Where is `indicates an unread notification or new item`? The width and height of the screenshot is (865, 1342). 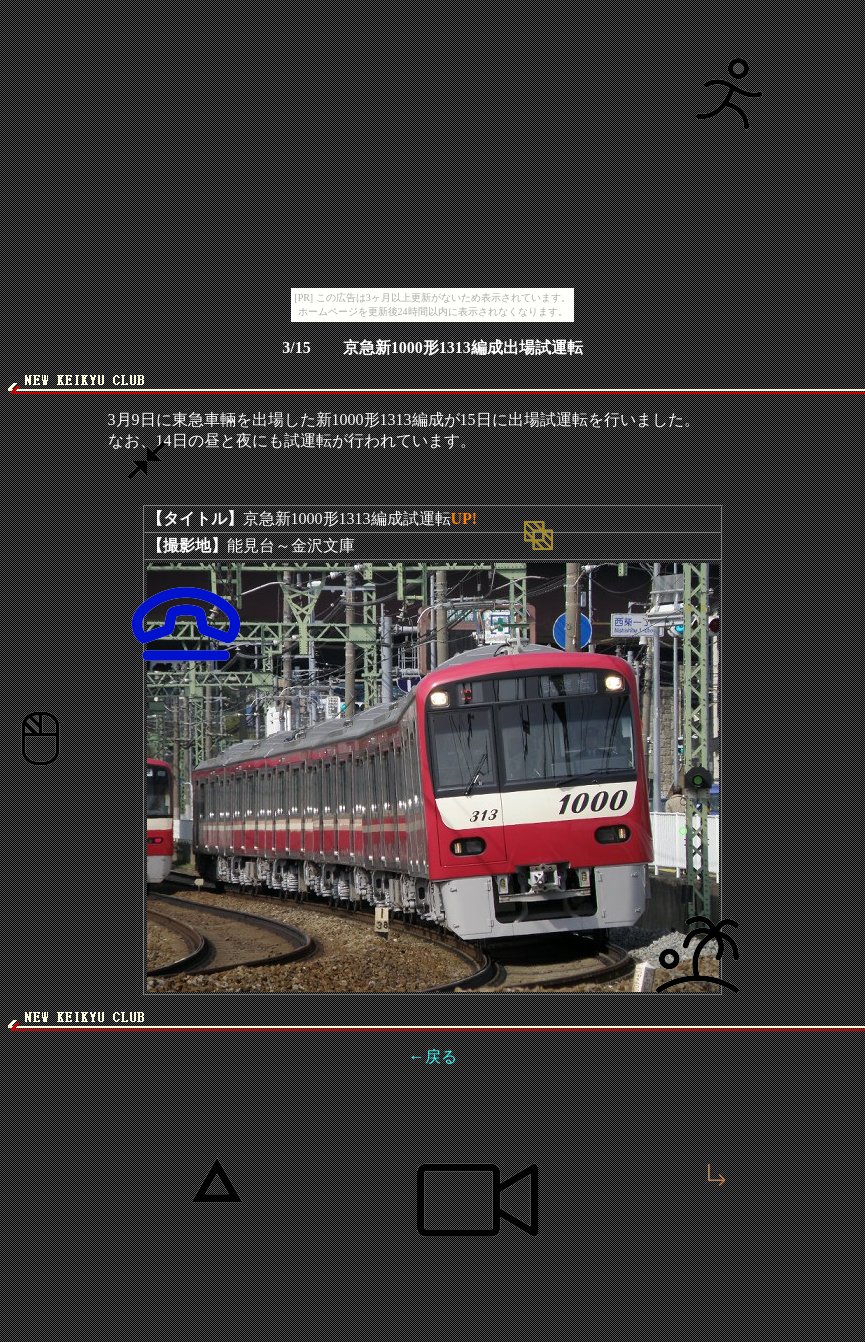
indicates an unread notification or new item is located at coordinates (683, 831).